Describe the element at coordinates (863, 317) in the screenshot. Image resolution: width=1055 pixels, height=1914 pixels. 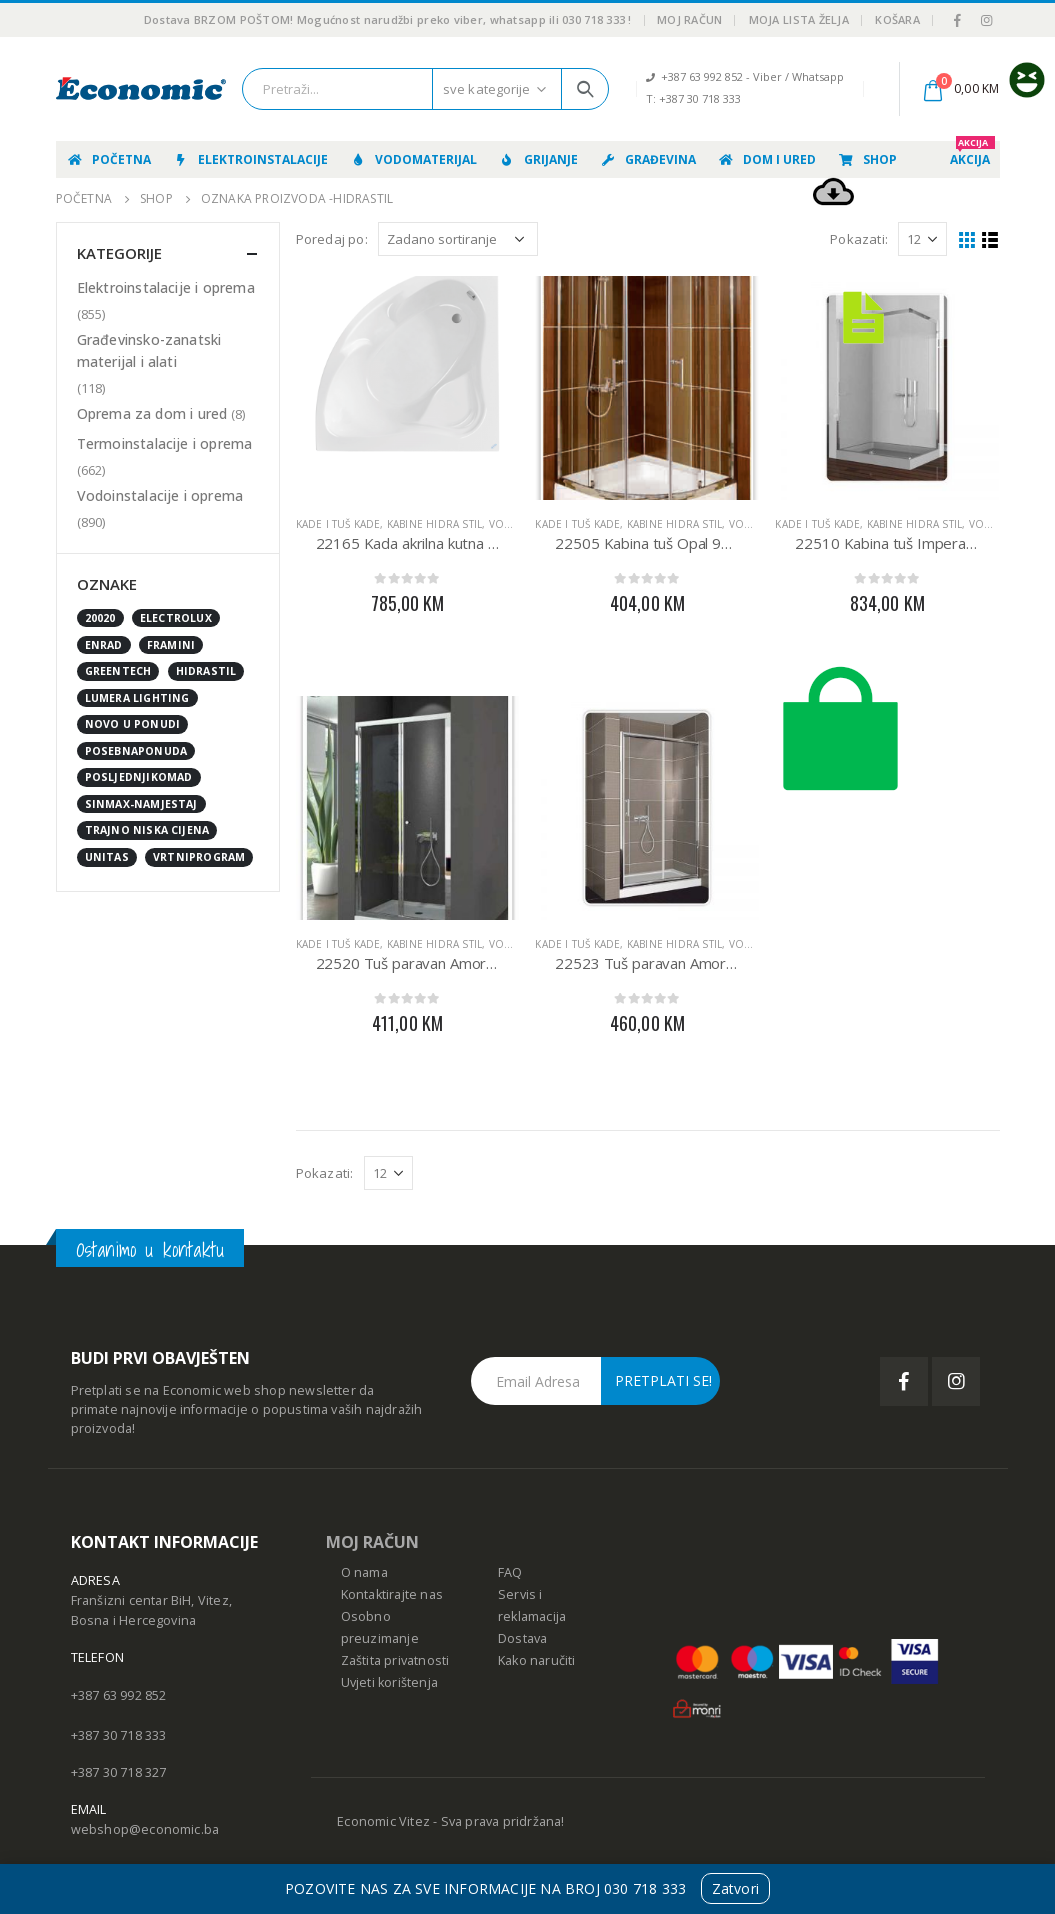
I see `view document details` at that location.